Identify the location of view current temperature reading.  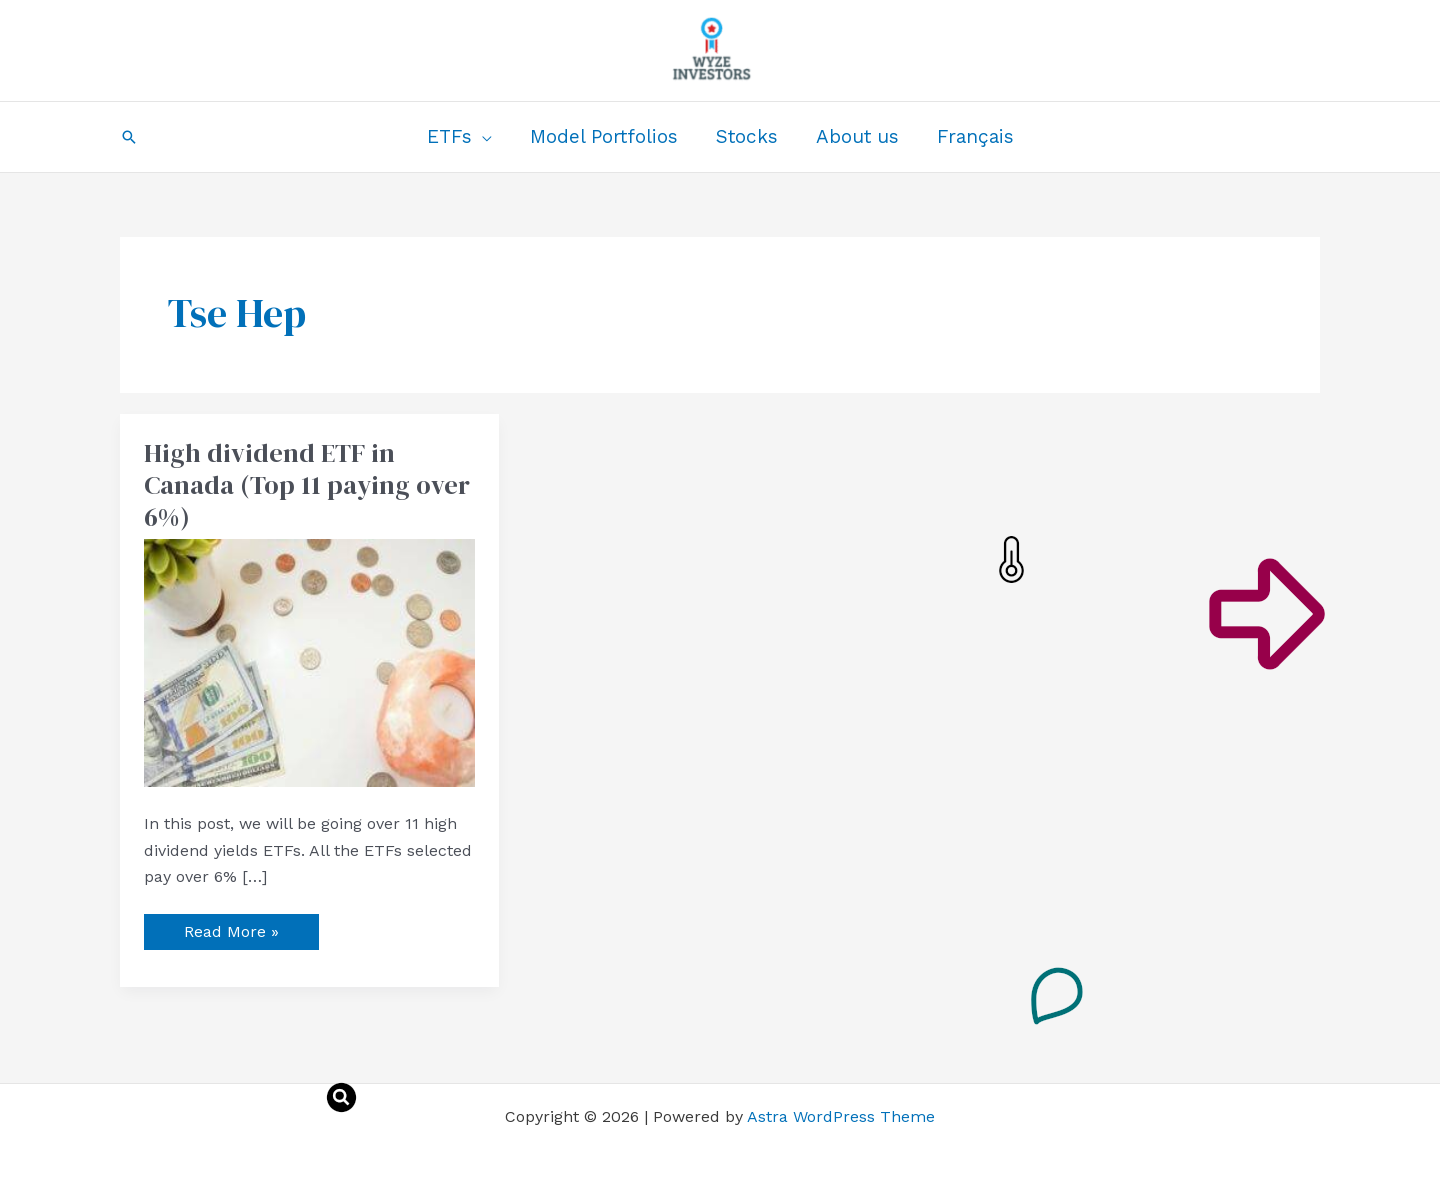
(1011, 559).